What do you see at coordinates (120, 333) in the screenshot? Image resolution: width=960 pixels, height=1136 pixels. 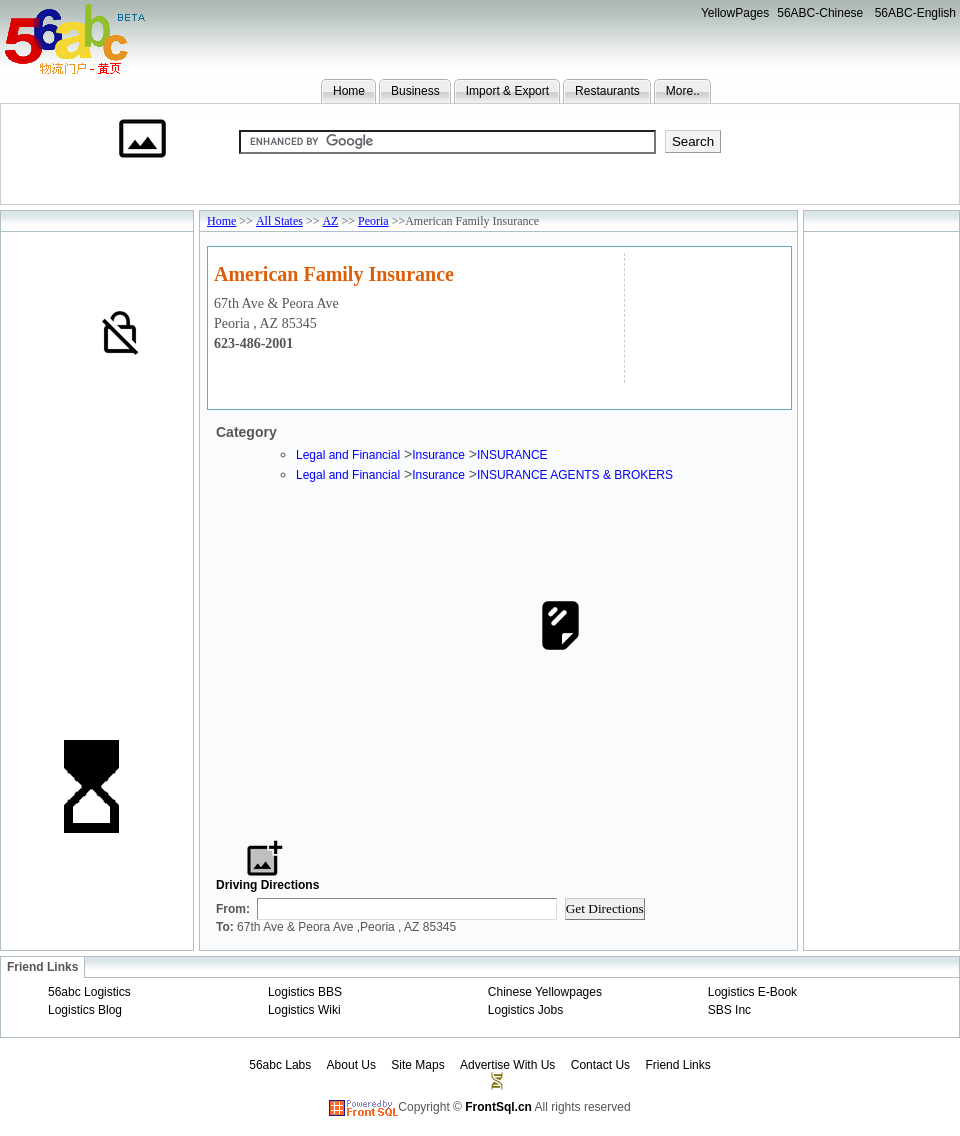 I see `indicates an unencrypted or insecure email connection` at bounding box center [120, 333].